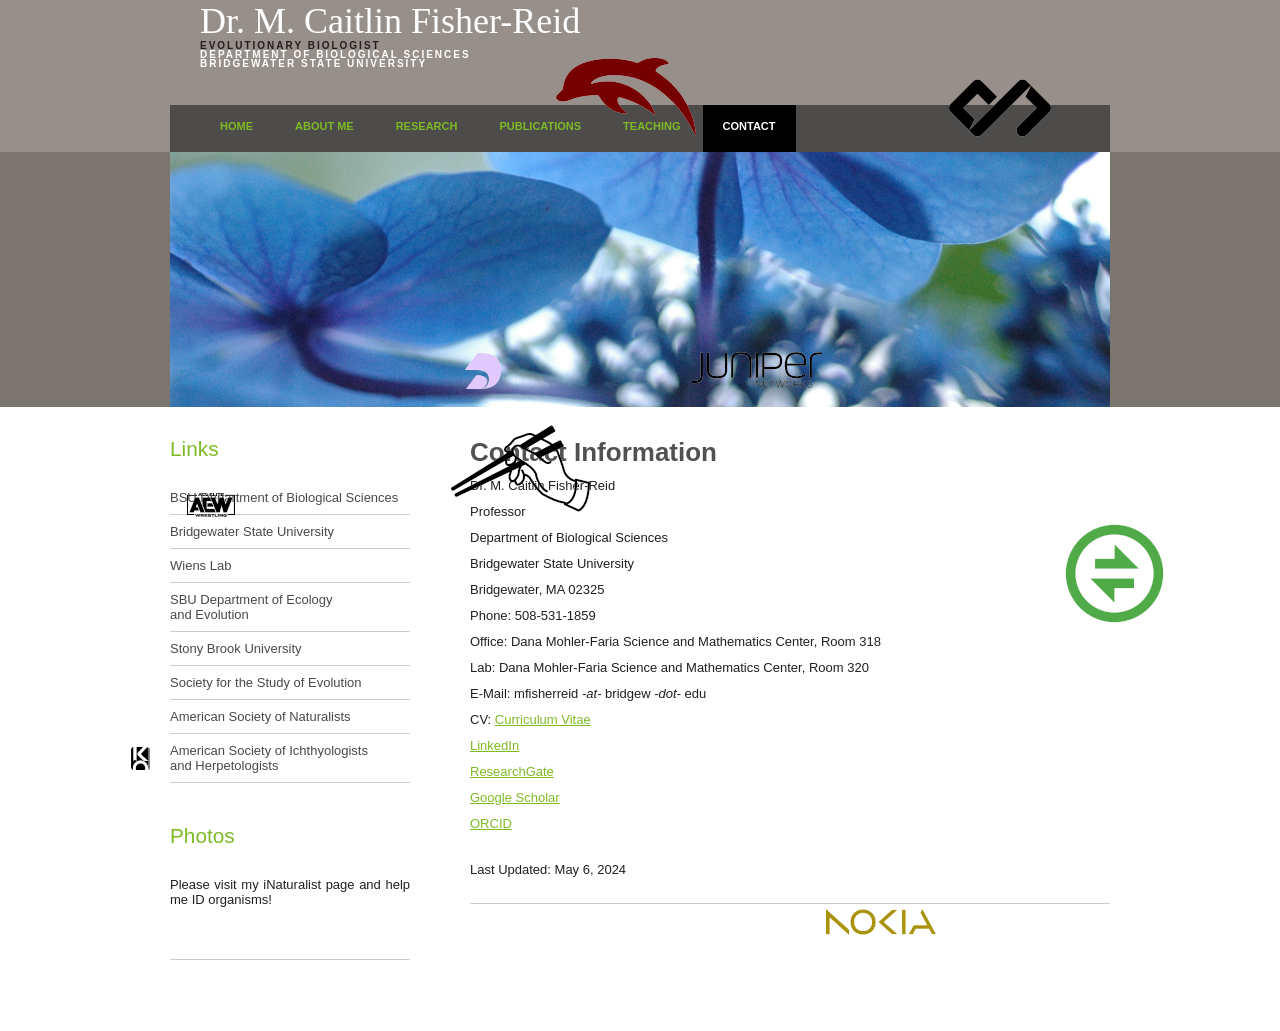  I want to click on exchange or convert currency, so click(1114, 573).